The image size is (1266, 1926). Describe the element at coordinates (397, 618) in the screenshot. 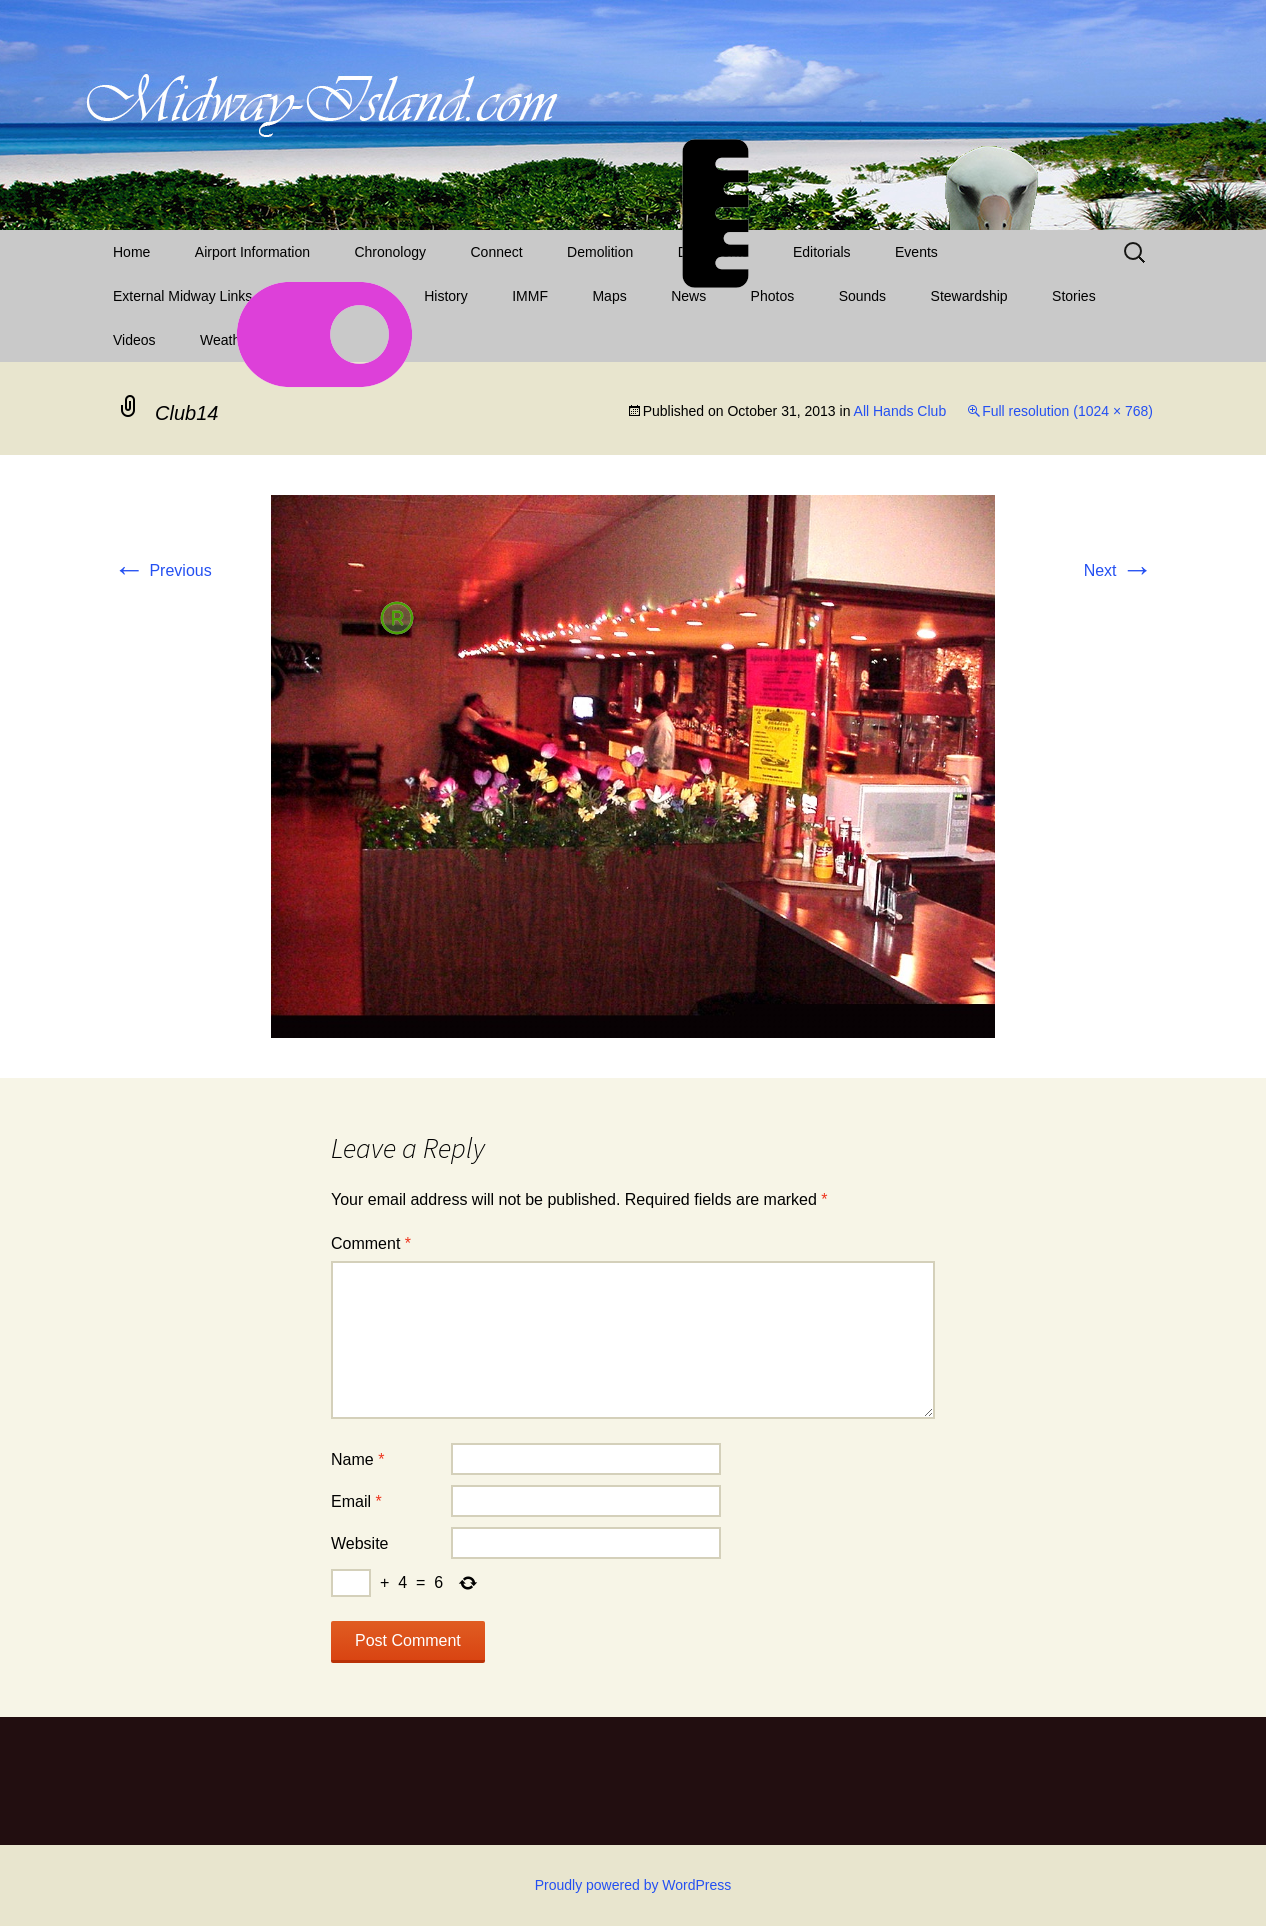

I see `indicates registered trademark status` at that location.